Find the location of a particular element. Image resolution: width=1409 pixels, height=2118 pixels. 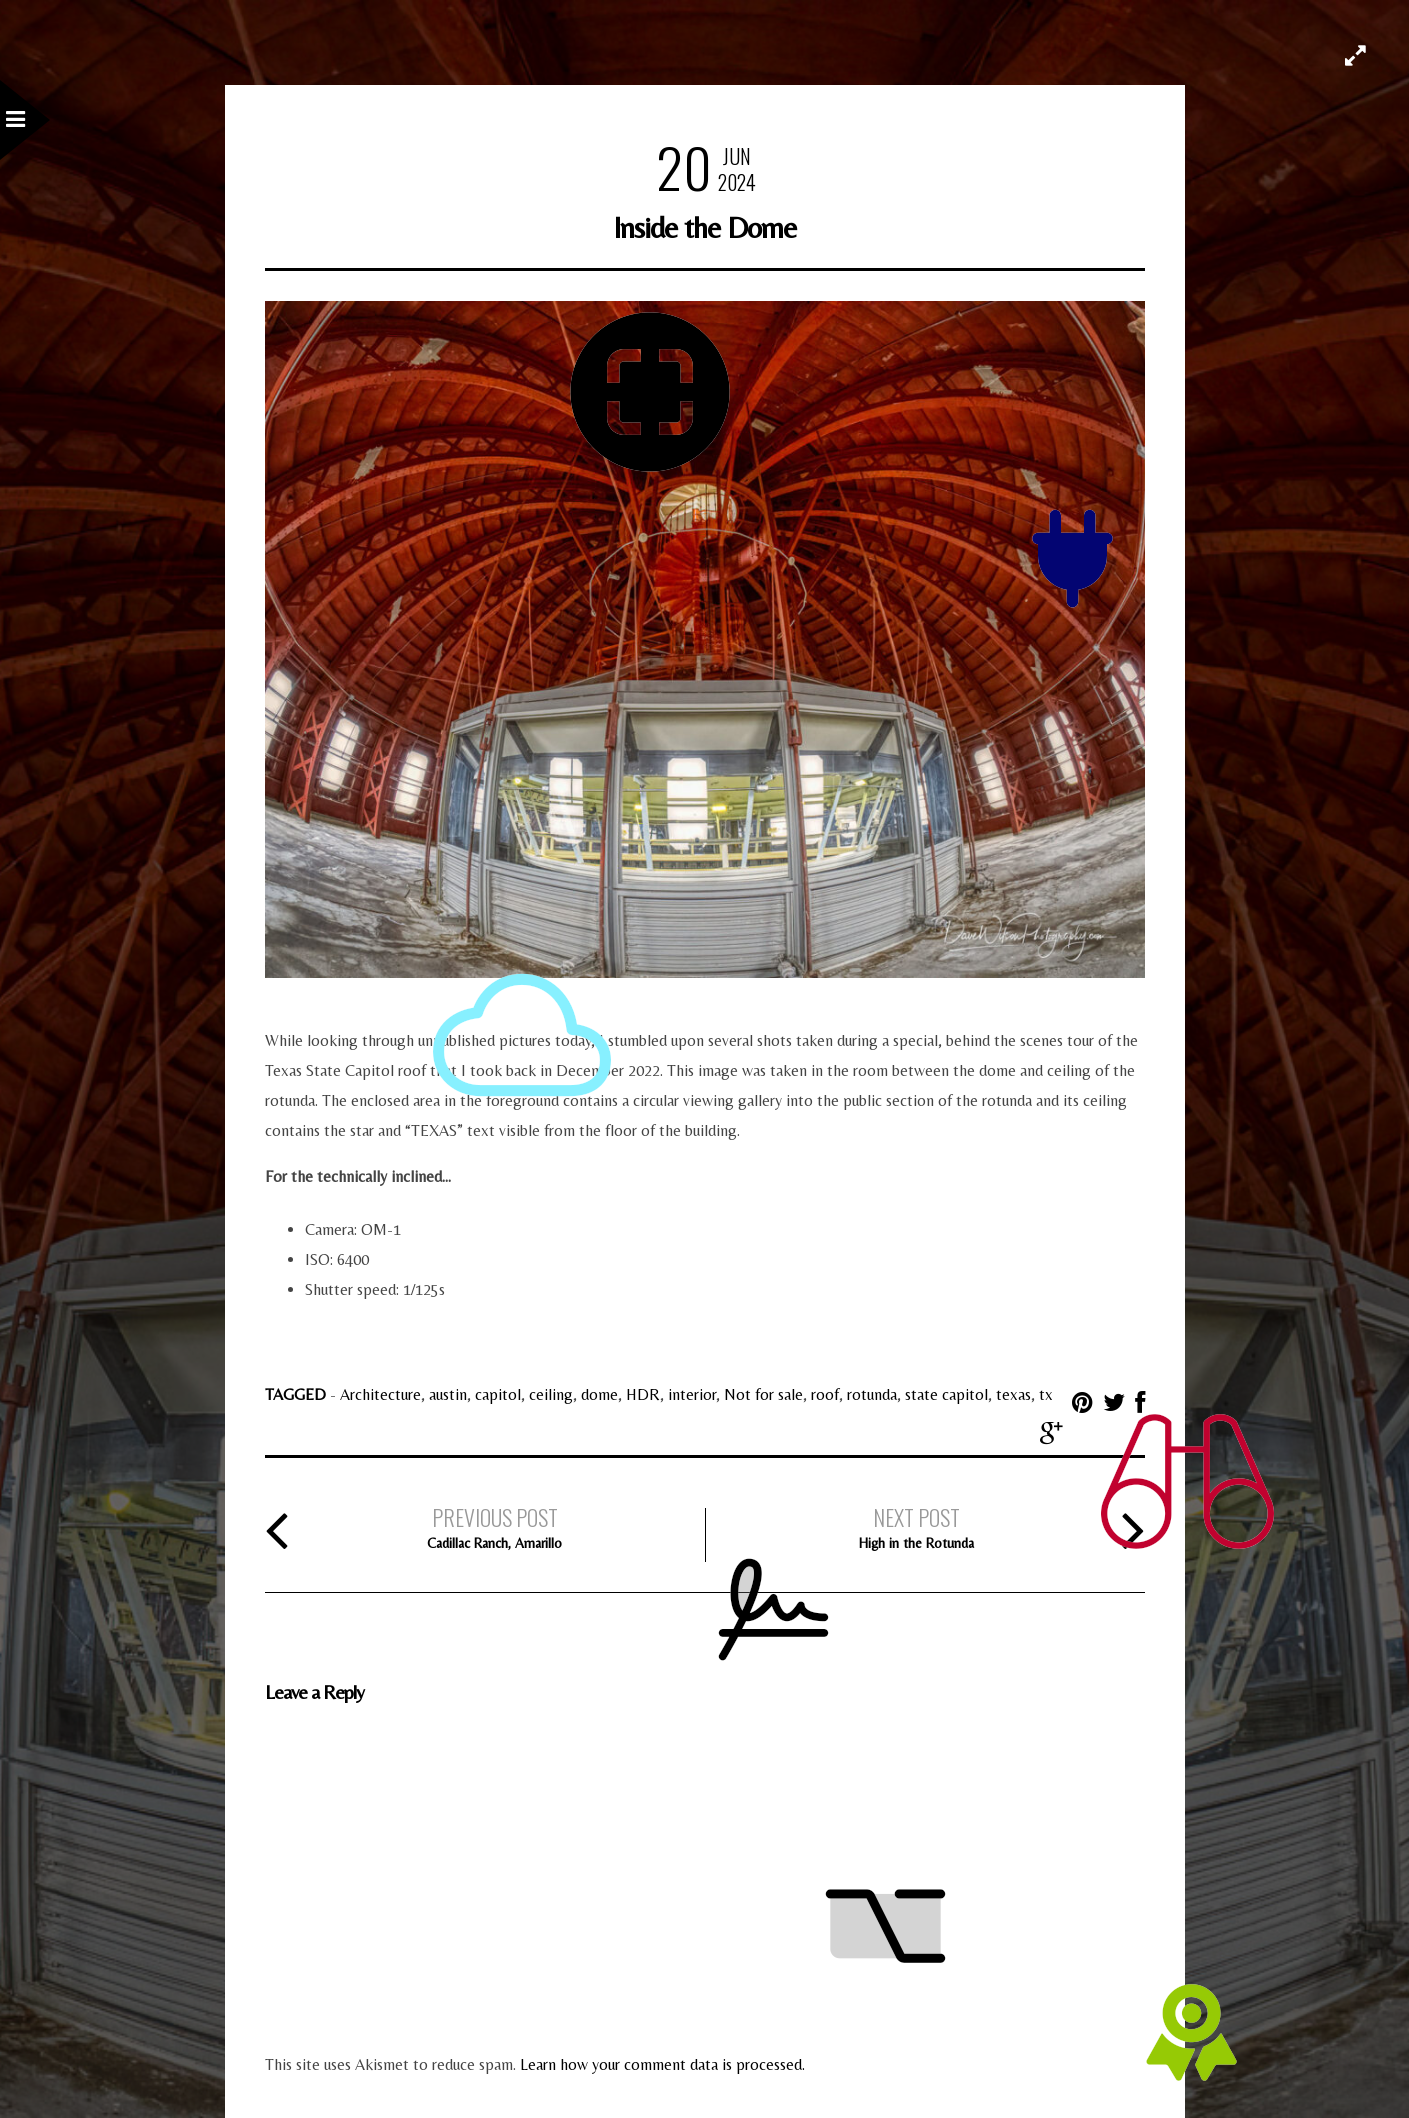

add your signature to a document is located at coordinates (773, 1609).